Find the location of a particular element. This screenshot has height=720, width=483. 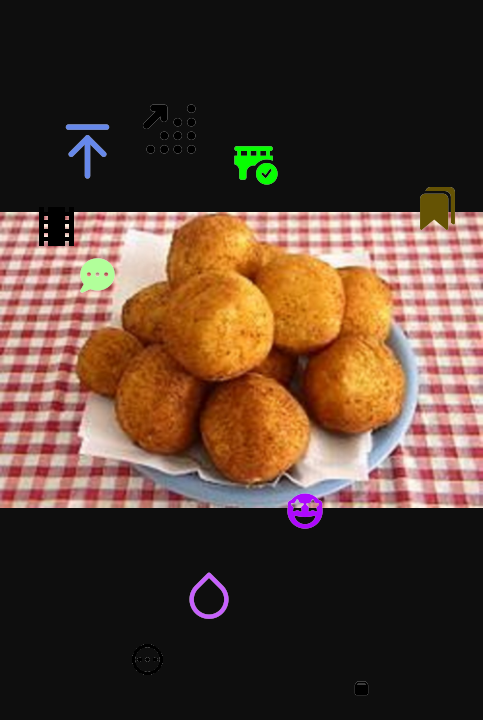

adjust humidity or water settings is located at coordinates (209, 595).